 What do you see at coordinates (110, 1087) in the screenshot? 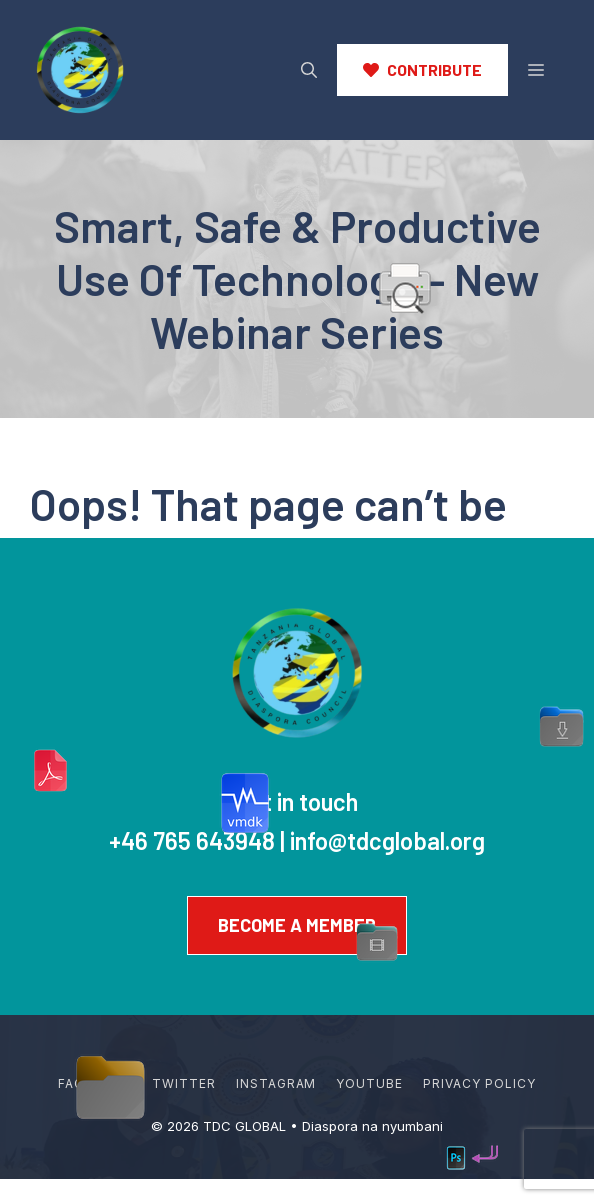
I see `drop files here to move them into this folder` at bounding box center [110, 1087].